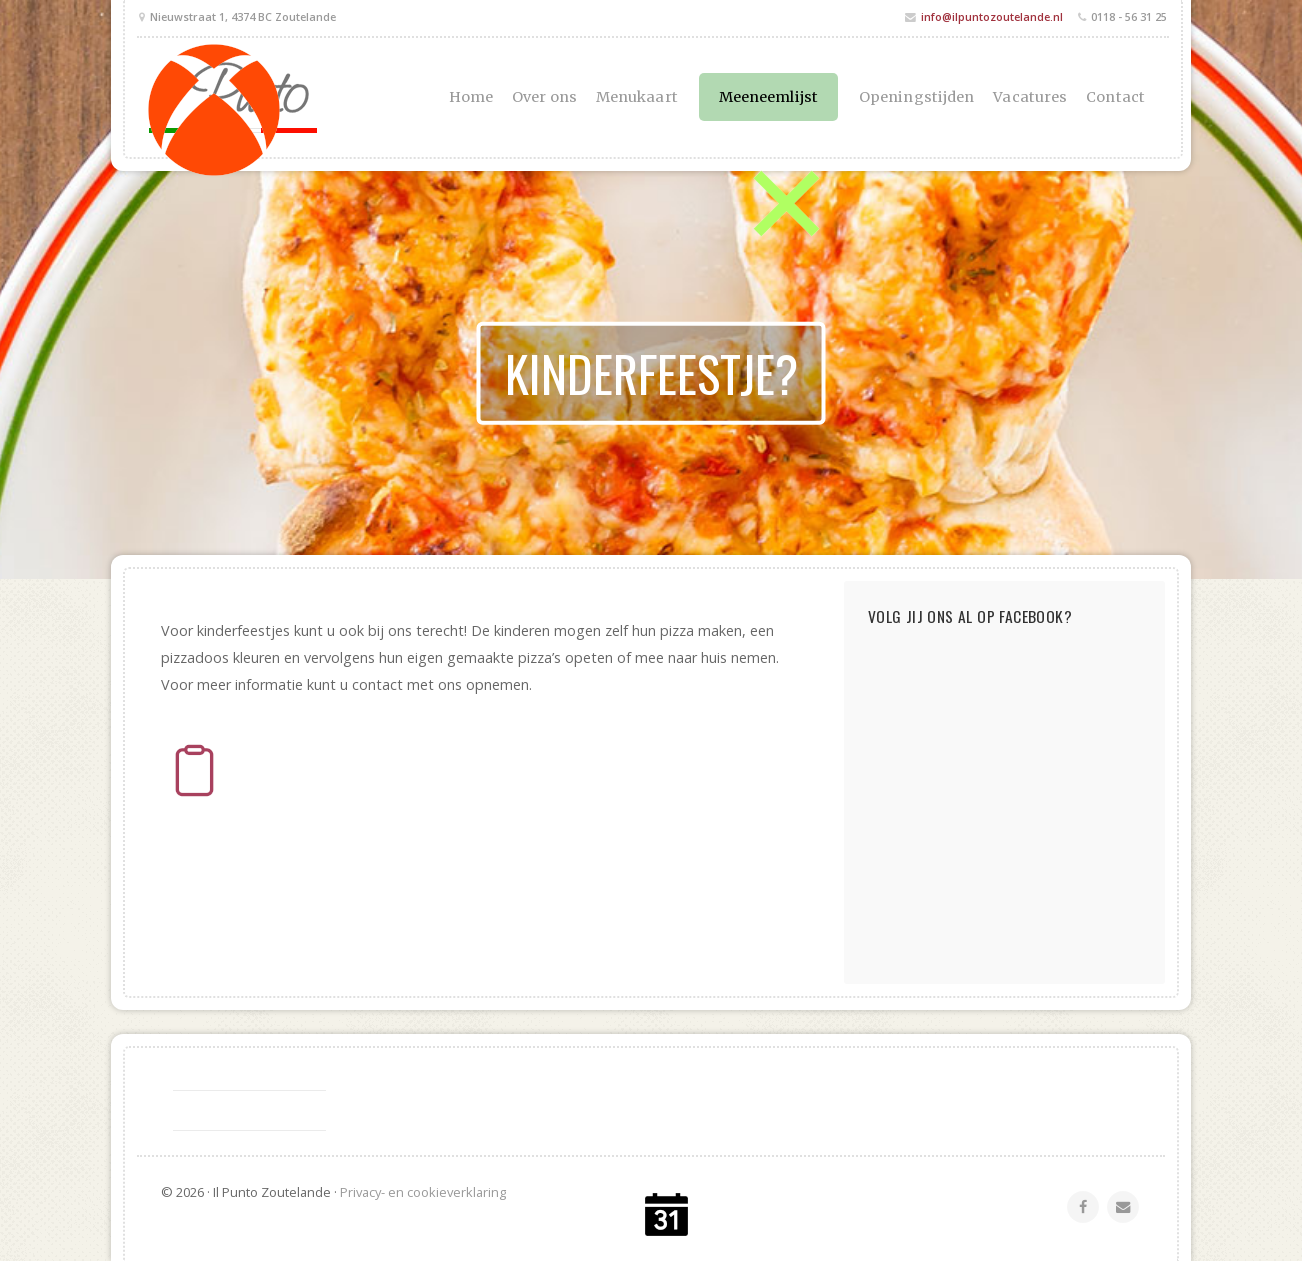 The image size is (1302, 1261). What do you see at coordinates (786, 203) in the screenshot?
I see `close the current window or dialog` at bounding box center [786, 203].